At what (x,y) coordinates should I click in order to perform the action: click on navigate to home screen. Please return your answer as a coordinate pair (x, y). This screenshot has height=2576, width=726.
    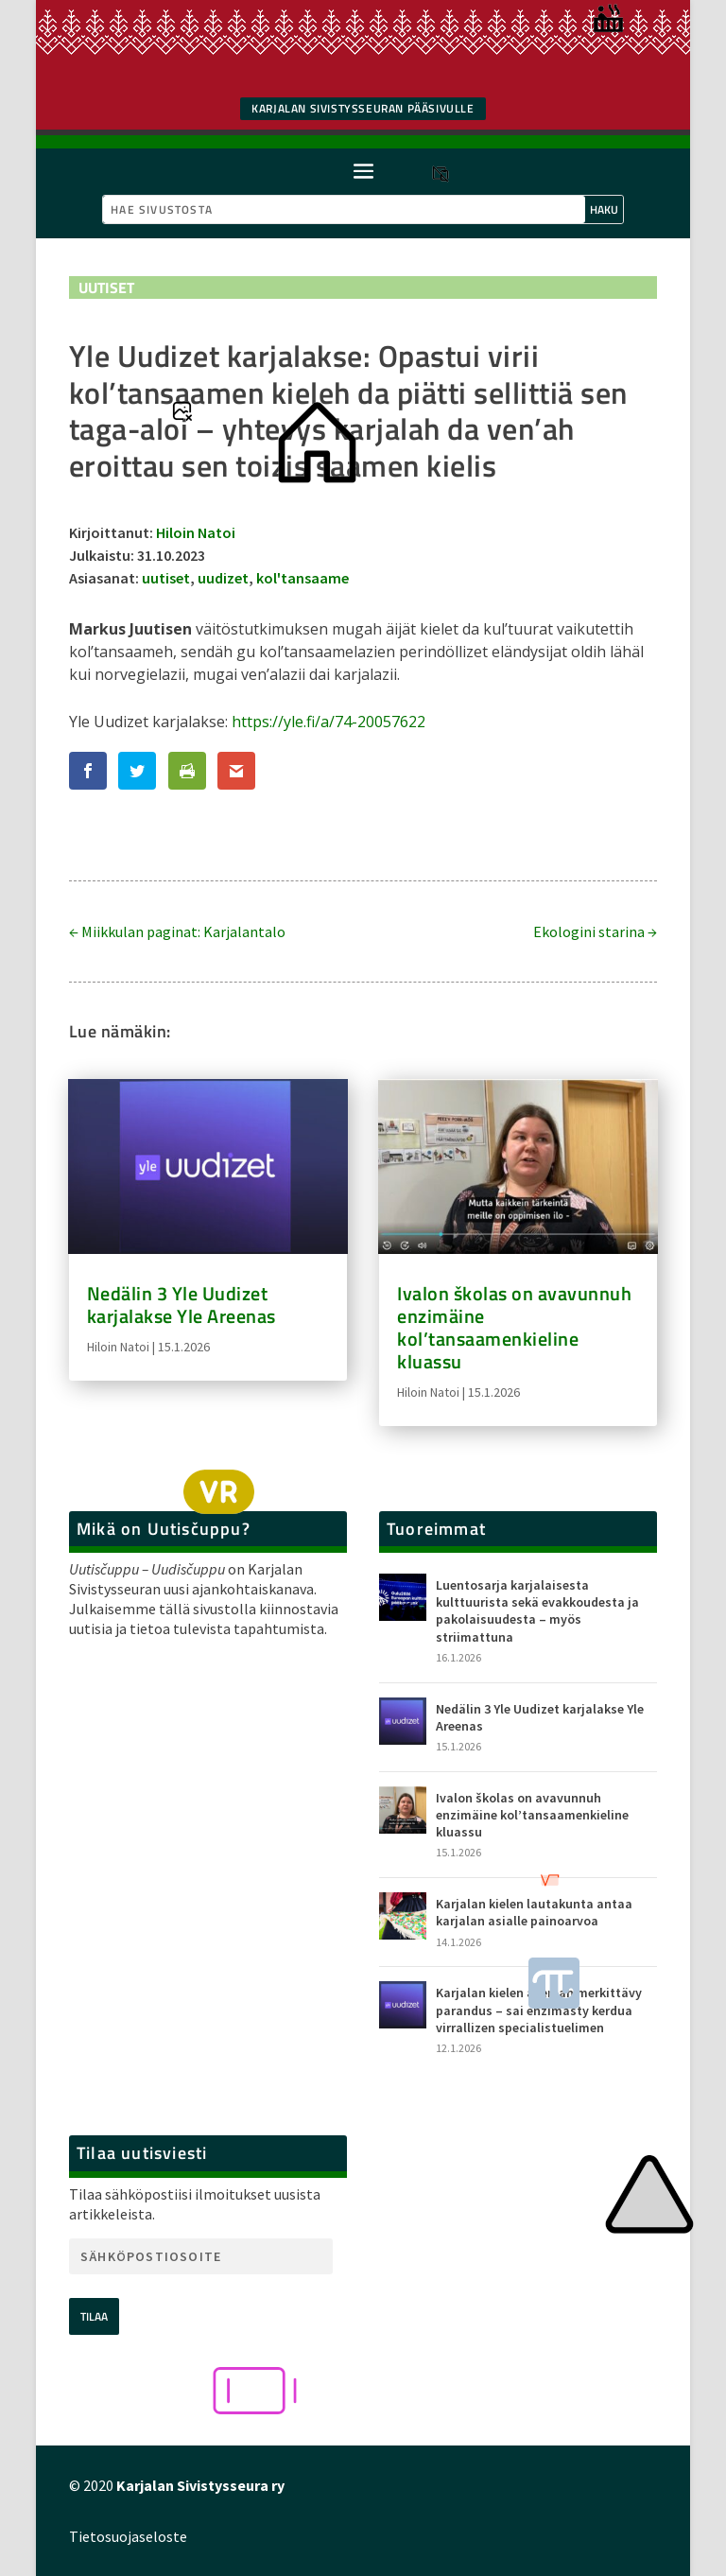
    Looking at the image, I should click on (317, 444).